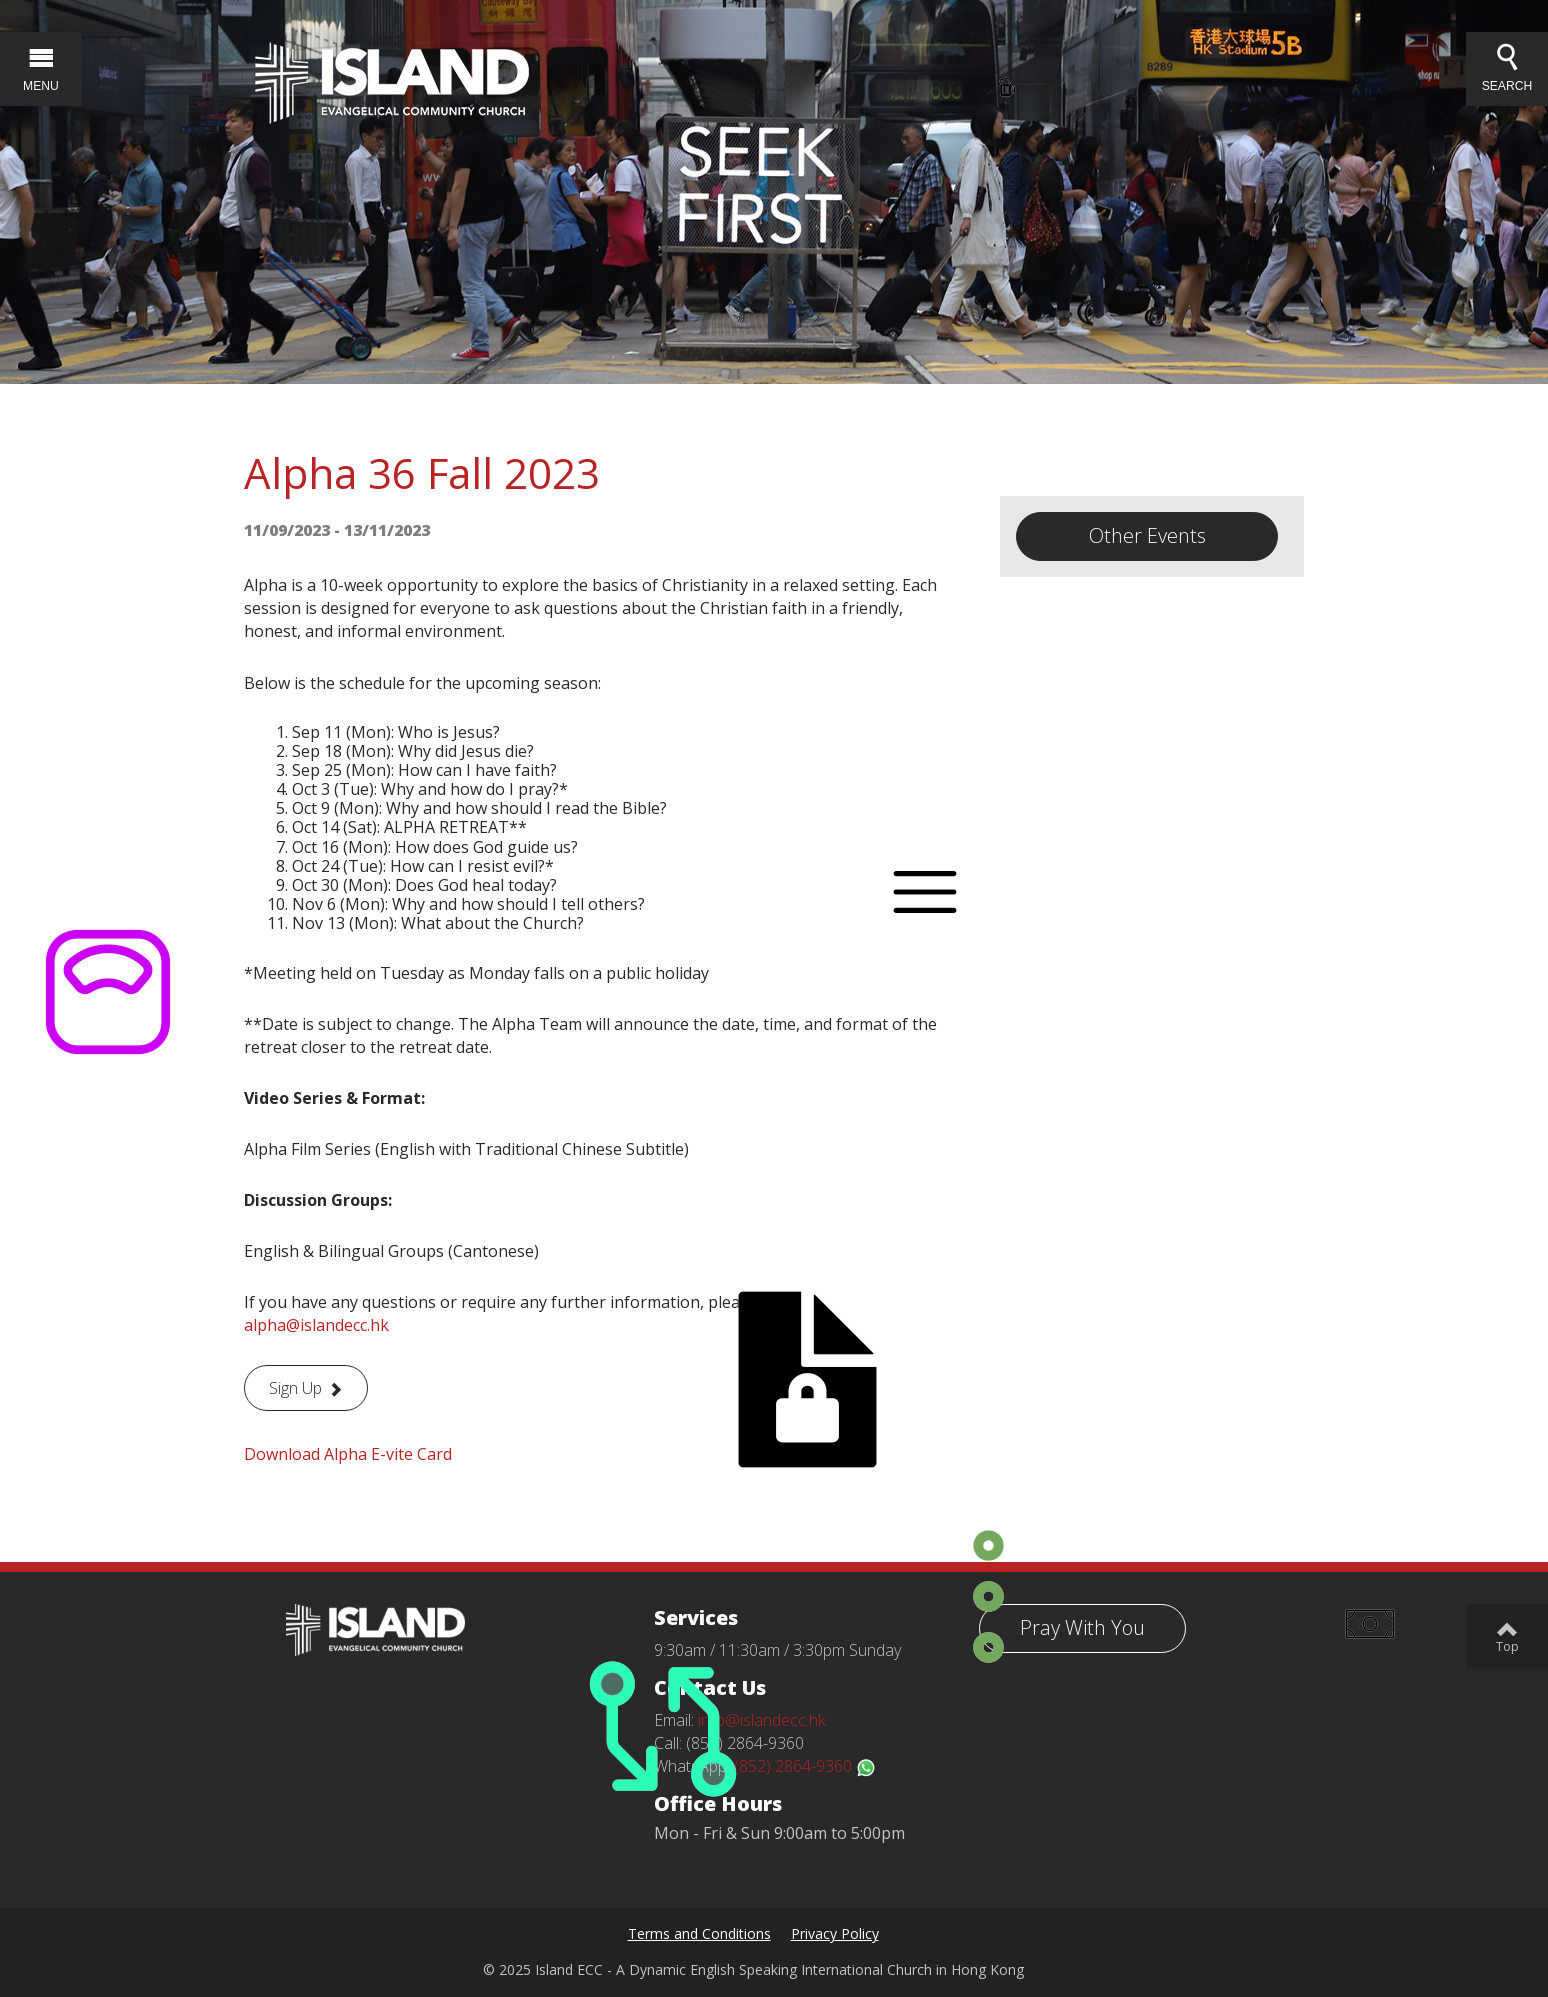 This screenshot has width=1548, height=1997. I want to click on view weight or measurement data, so click(108, 992).